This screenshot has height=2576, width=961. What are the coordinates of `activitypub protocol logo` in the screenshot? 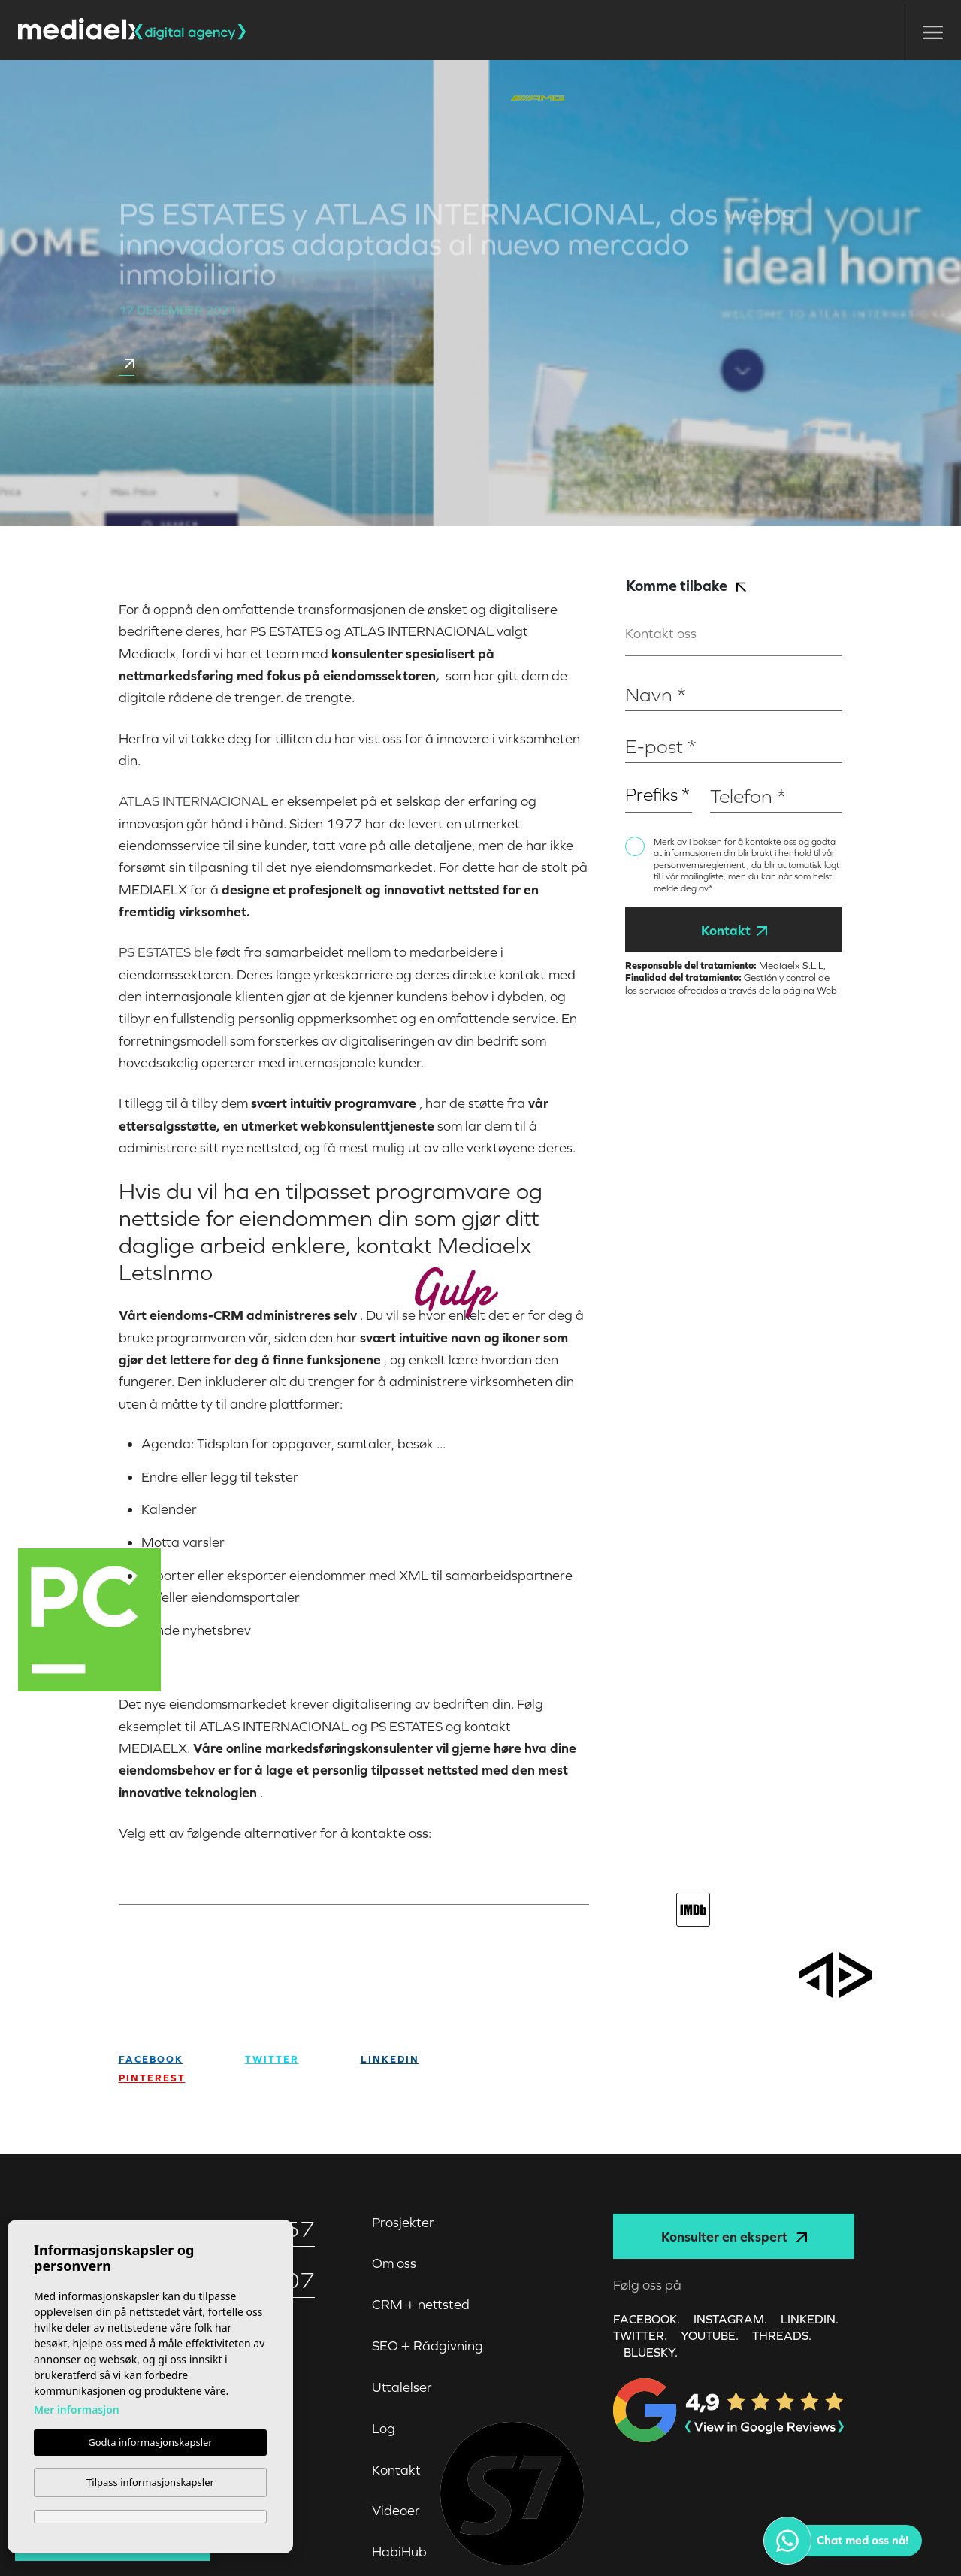 It's located at (836, 1975).